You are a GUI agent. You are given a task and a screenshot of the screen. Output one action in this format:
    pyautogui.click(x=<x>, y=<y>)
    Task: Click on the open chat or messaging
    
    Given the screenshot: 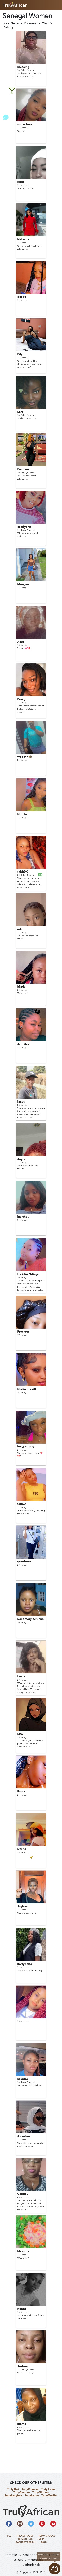 What is the action you would take?
    pyautogui.click(x=6, y=117)
    